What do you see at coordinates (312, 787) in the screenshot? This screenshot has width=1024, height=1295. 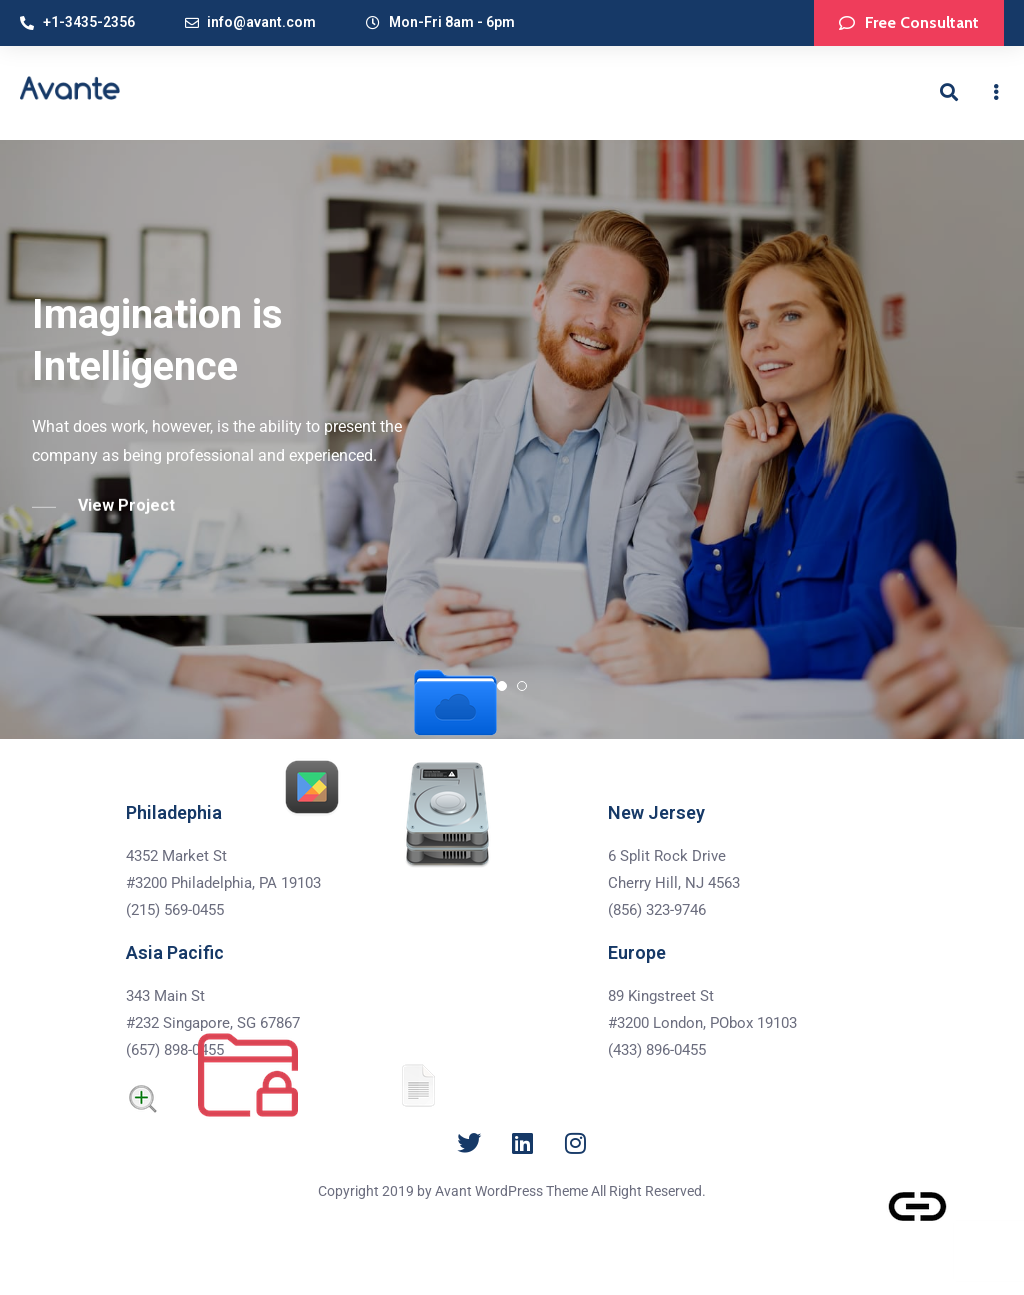 I see `open the tangram app` at bounding box center [312, 787].